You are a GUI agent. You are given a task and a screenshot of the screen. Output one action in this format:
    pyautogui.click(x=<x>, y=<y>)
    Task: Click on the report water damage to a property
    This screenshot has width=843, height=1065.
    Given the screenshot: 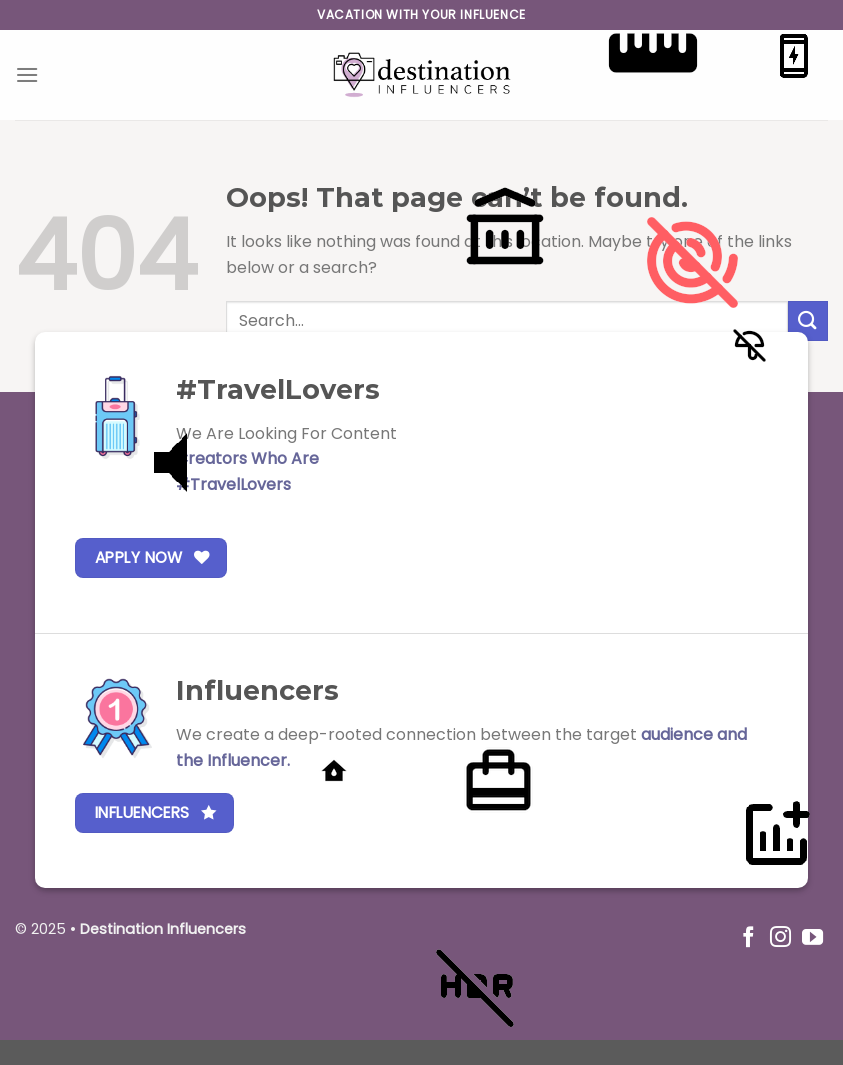 What is the action you would take?
    pyautogui.click(x=334, y=771)
    